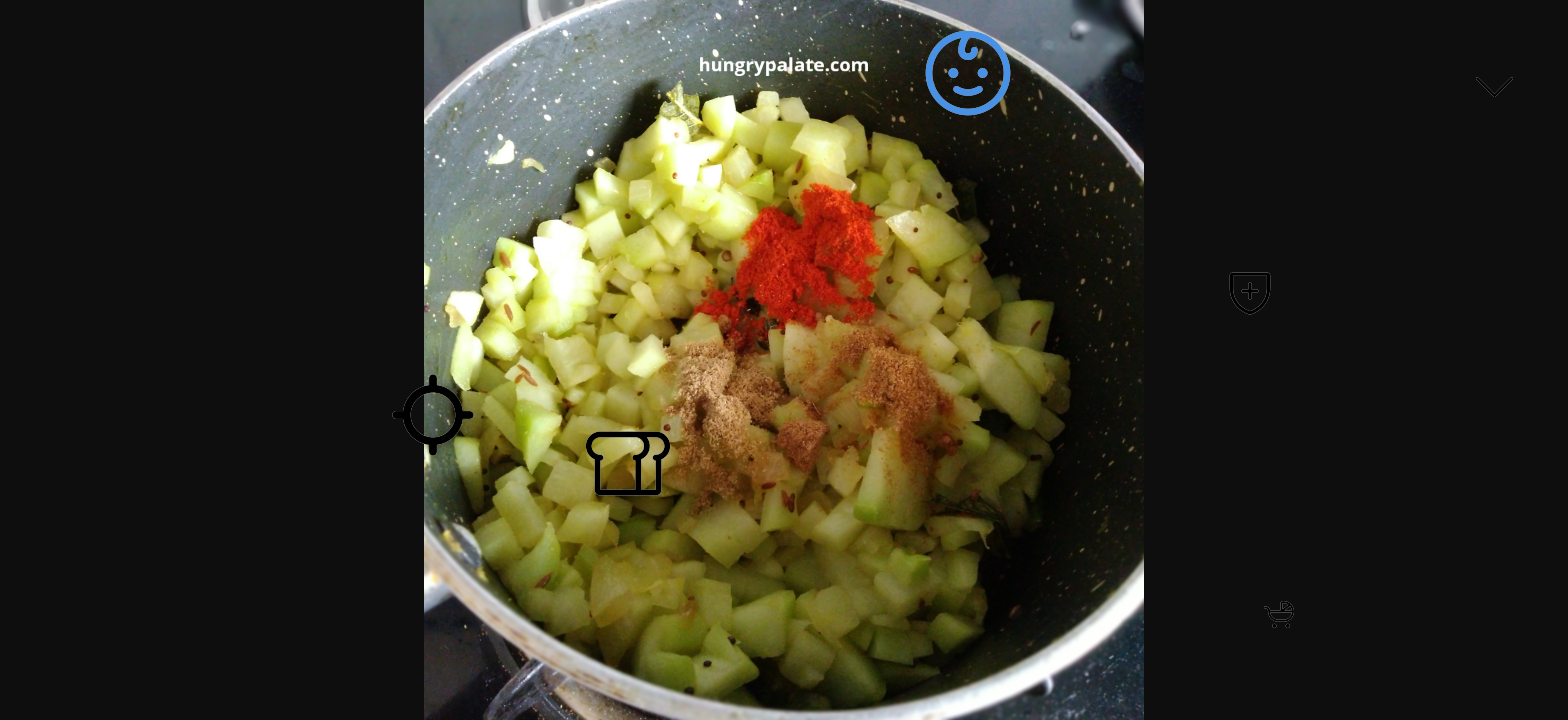 This screenshot has width=1568, height=720. What do you see at coordinates (968, 73) in the screenshot?
I see `access baby or child-related settings` at bounding box center [968, 73].